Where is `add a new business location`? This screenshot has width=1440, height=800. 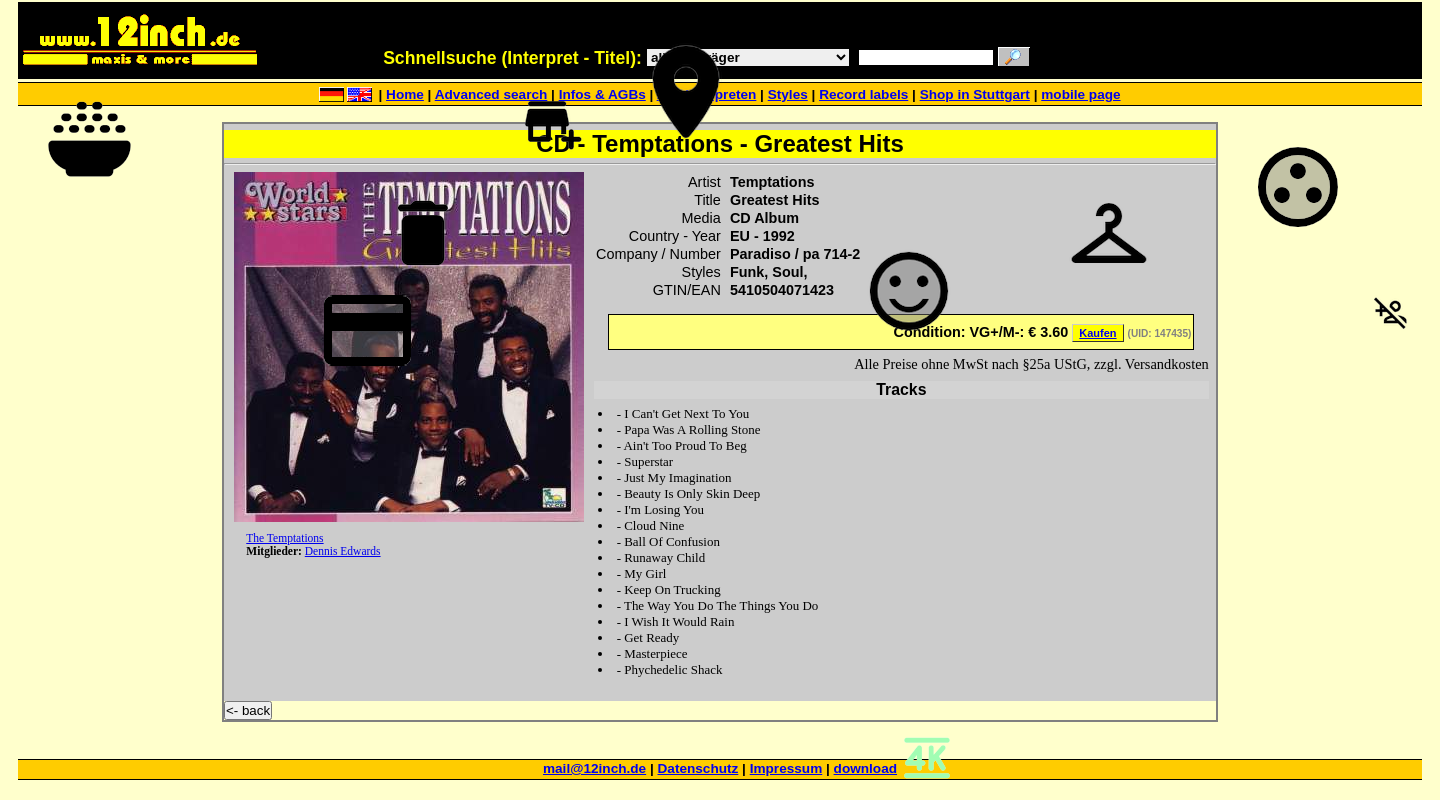
add a new business location is located at coordinates (553, 121).